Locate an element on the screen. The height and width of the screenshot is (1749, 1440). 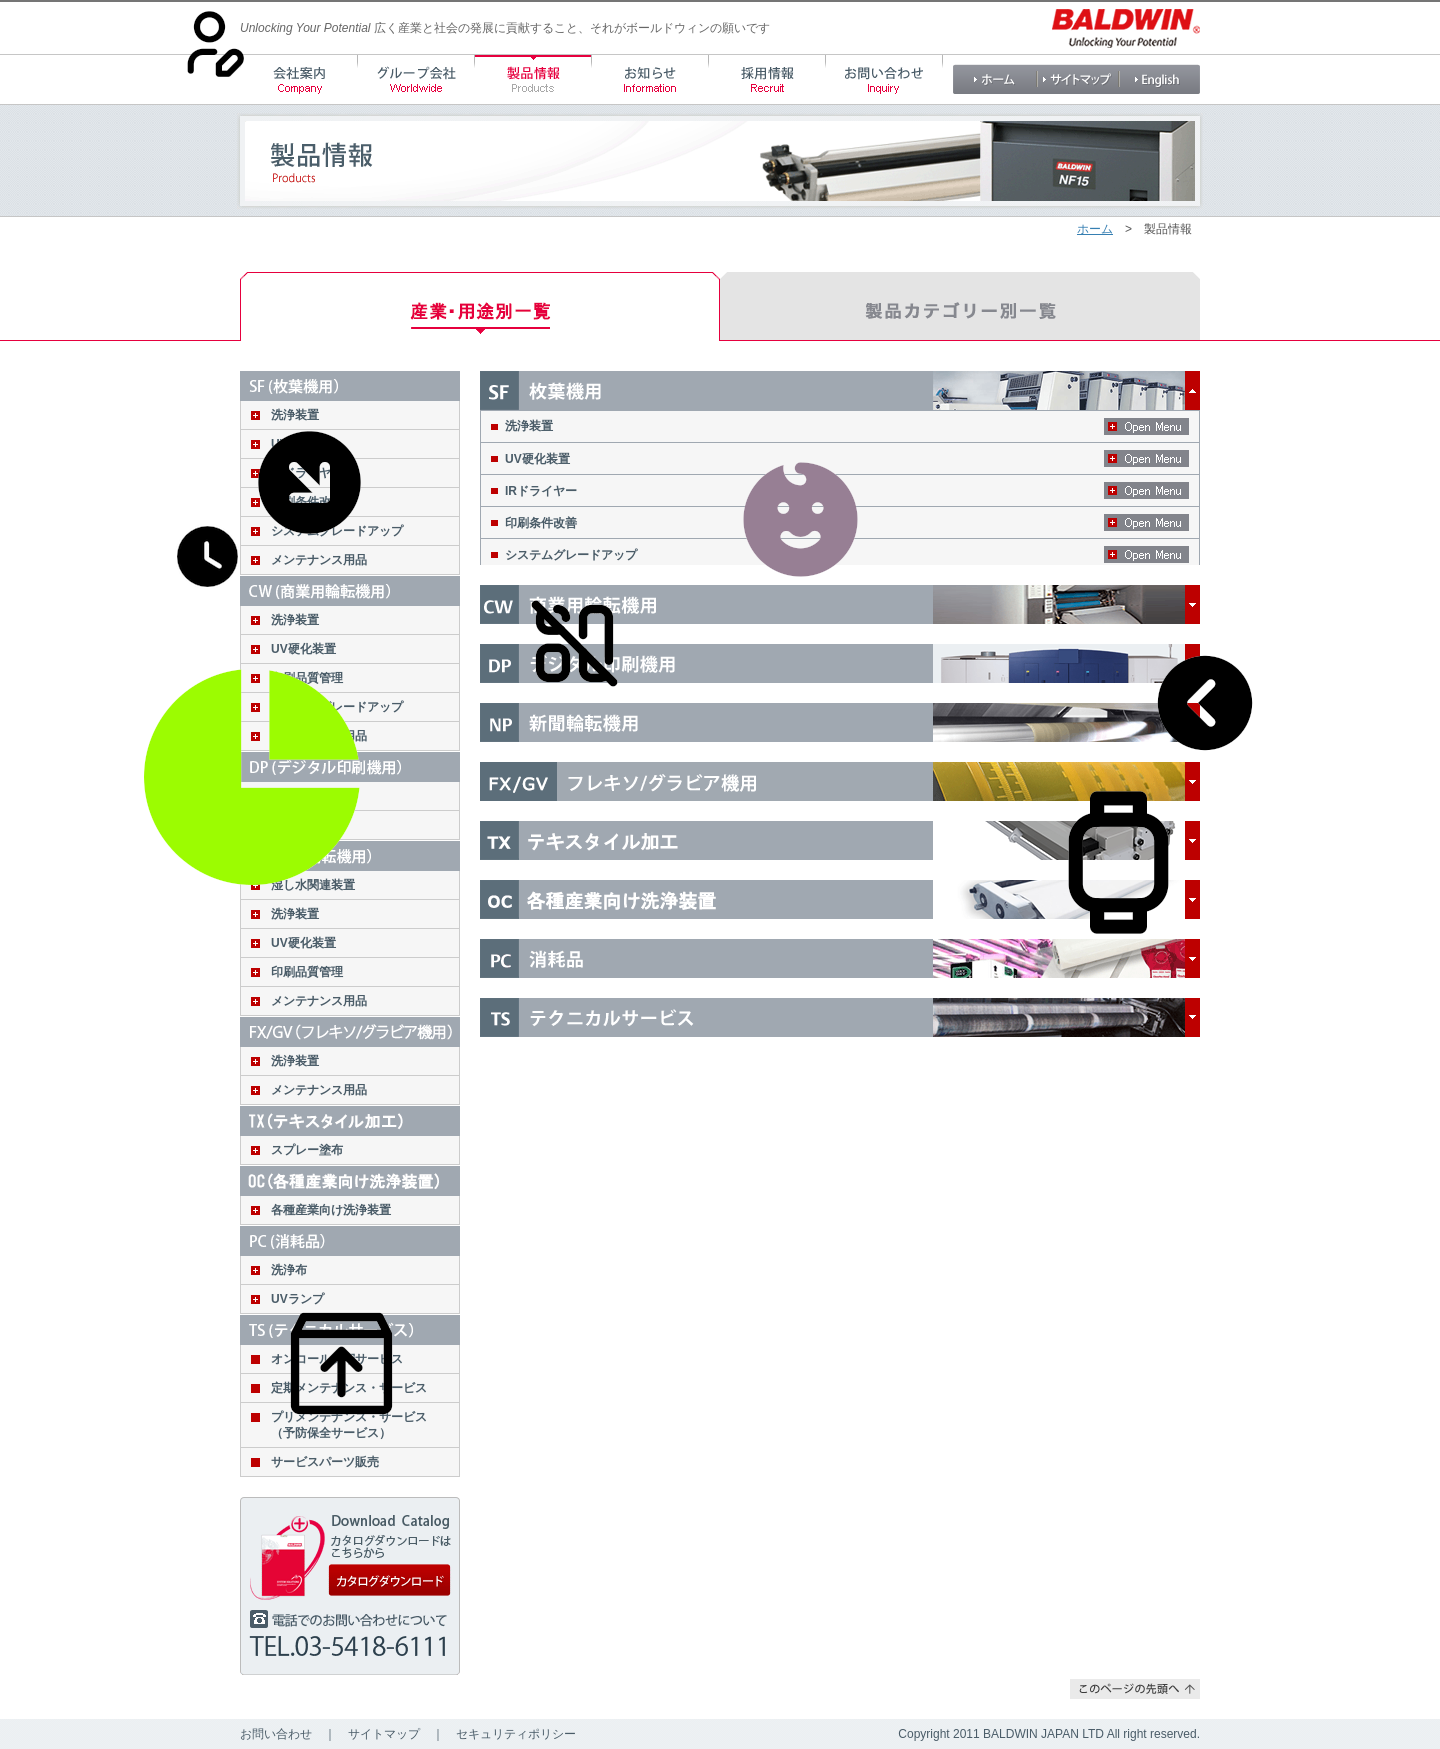
view data breakdown or statistics is located at coordinates (252, 777).